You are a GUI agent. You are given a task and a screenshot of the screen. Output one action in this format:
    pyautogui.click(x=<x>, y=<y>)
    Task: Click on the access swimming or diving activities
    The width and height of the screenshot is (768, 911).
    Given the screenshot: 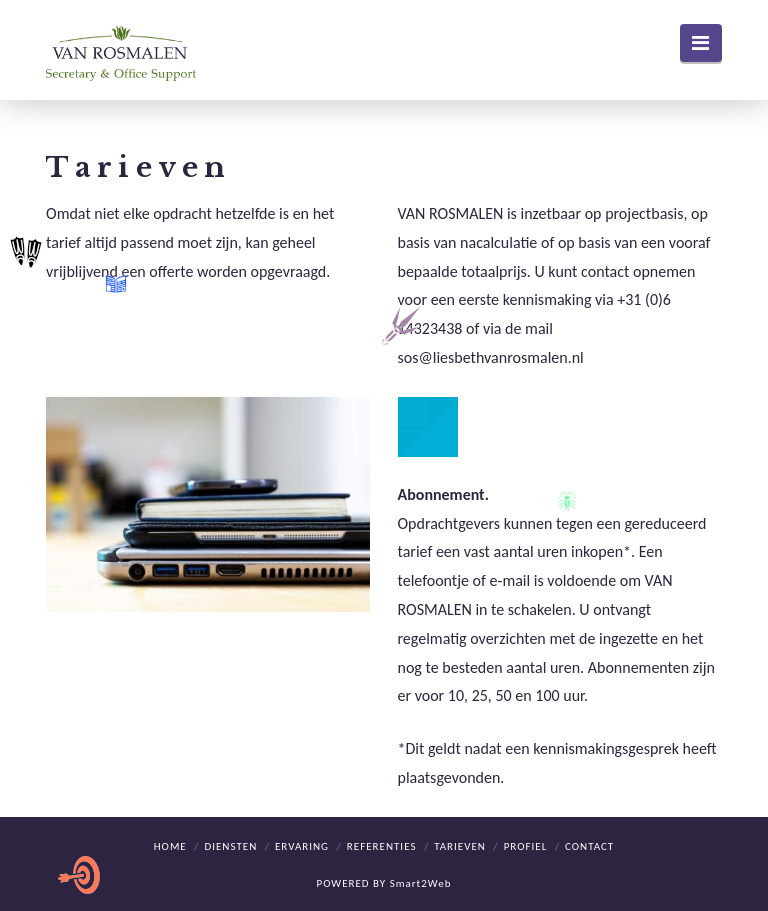 What is the action you would take?
    pyautogui.click(x=26, y=252)
    